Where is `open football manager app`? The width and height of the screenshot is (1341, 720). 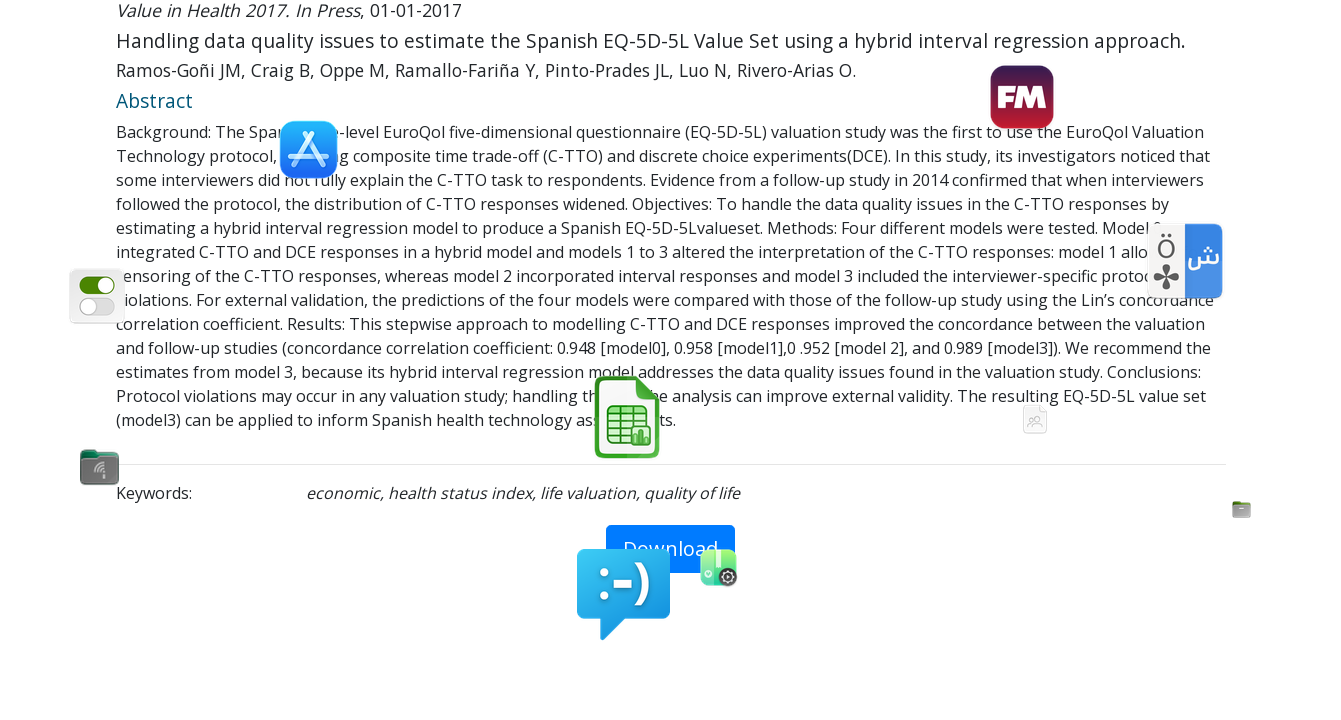
open football manager app is located at coordinates (1022, 97).